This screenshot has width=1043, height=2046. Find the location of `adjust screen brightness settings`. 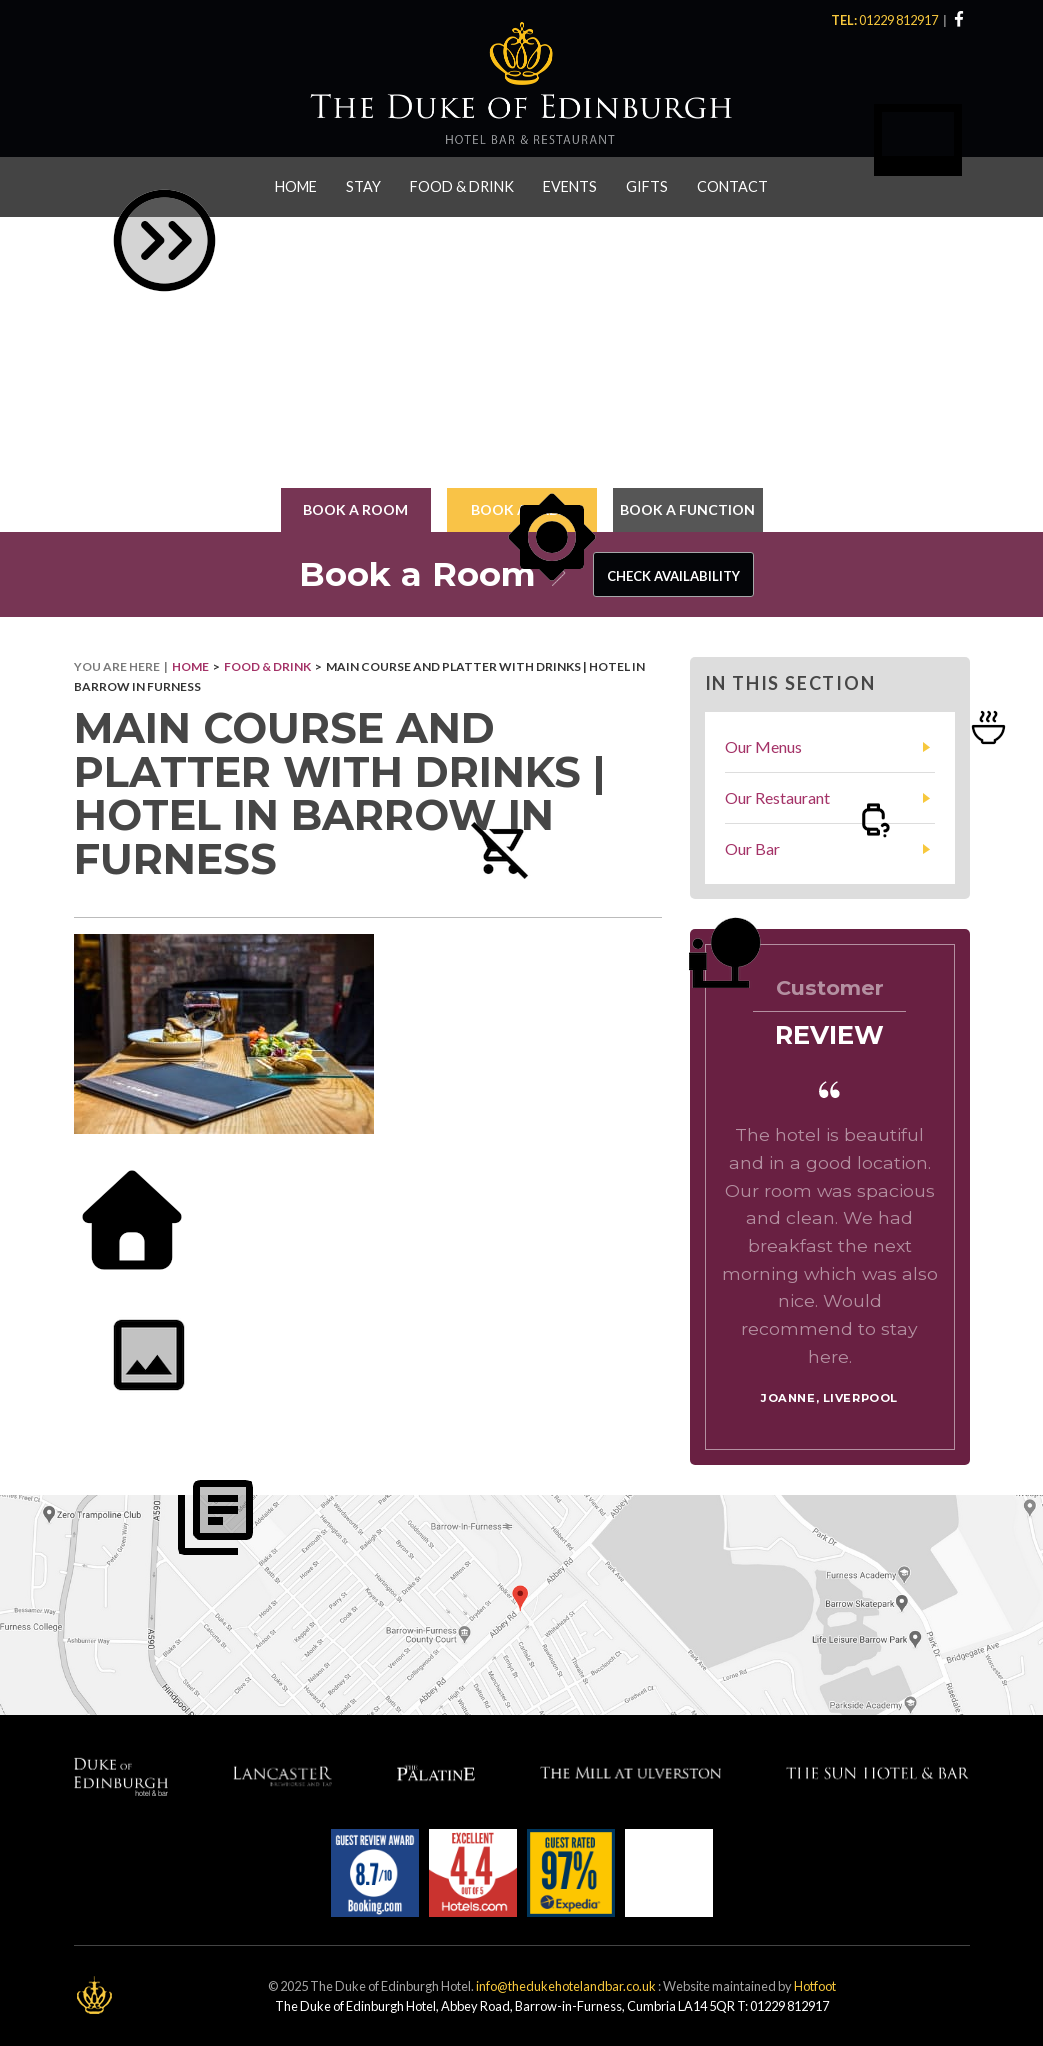

adjust screen brightness settings is located at coordinates (552, 537).